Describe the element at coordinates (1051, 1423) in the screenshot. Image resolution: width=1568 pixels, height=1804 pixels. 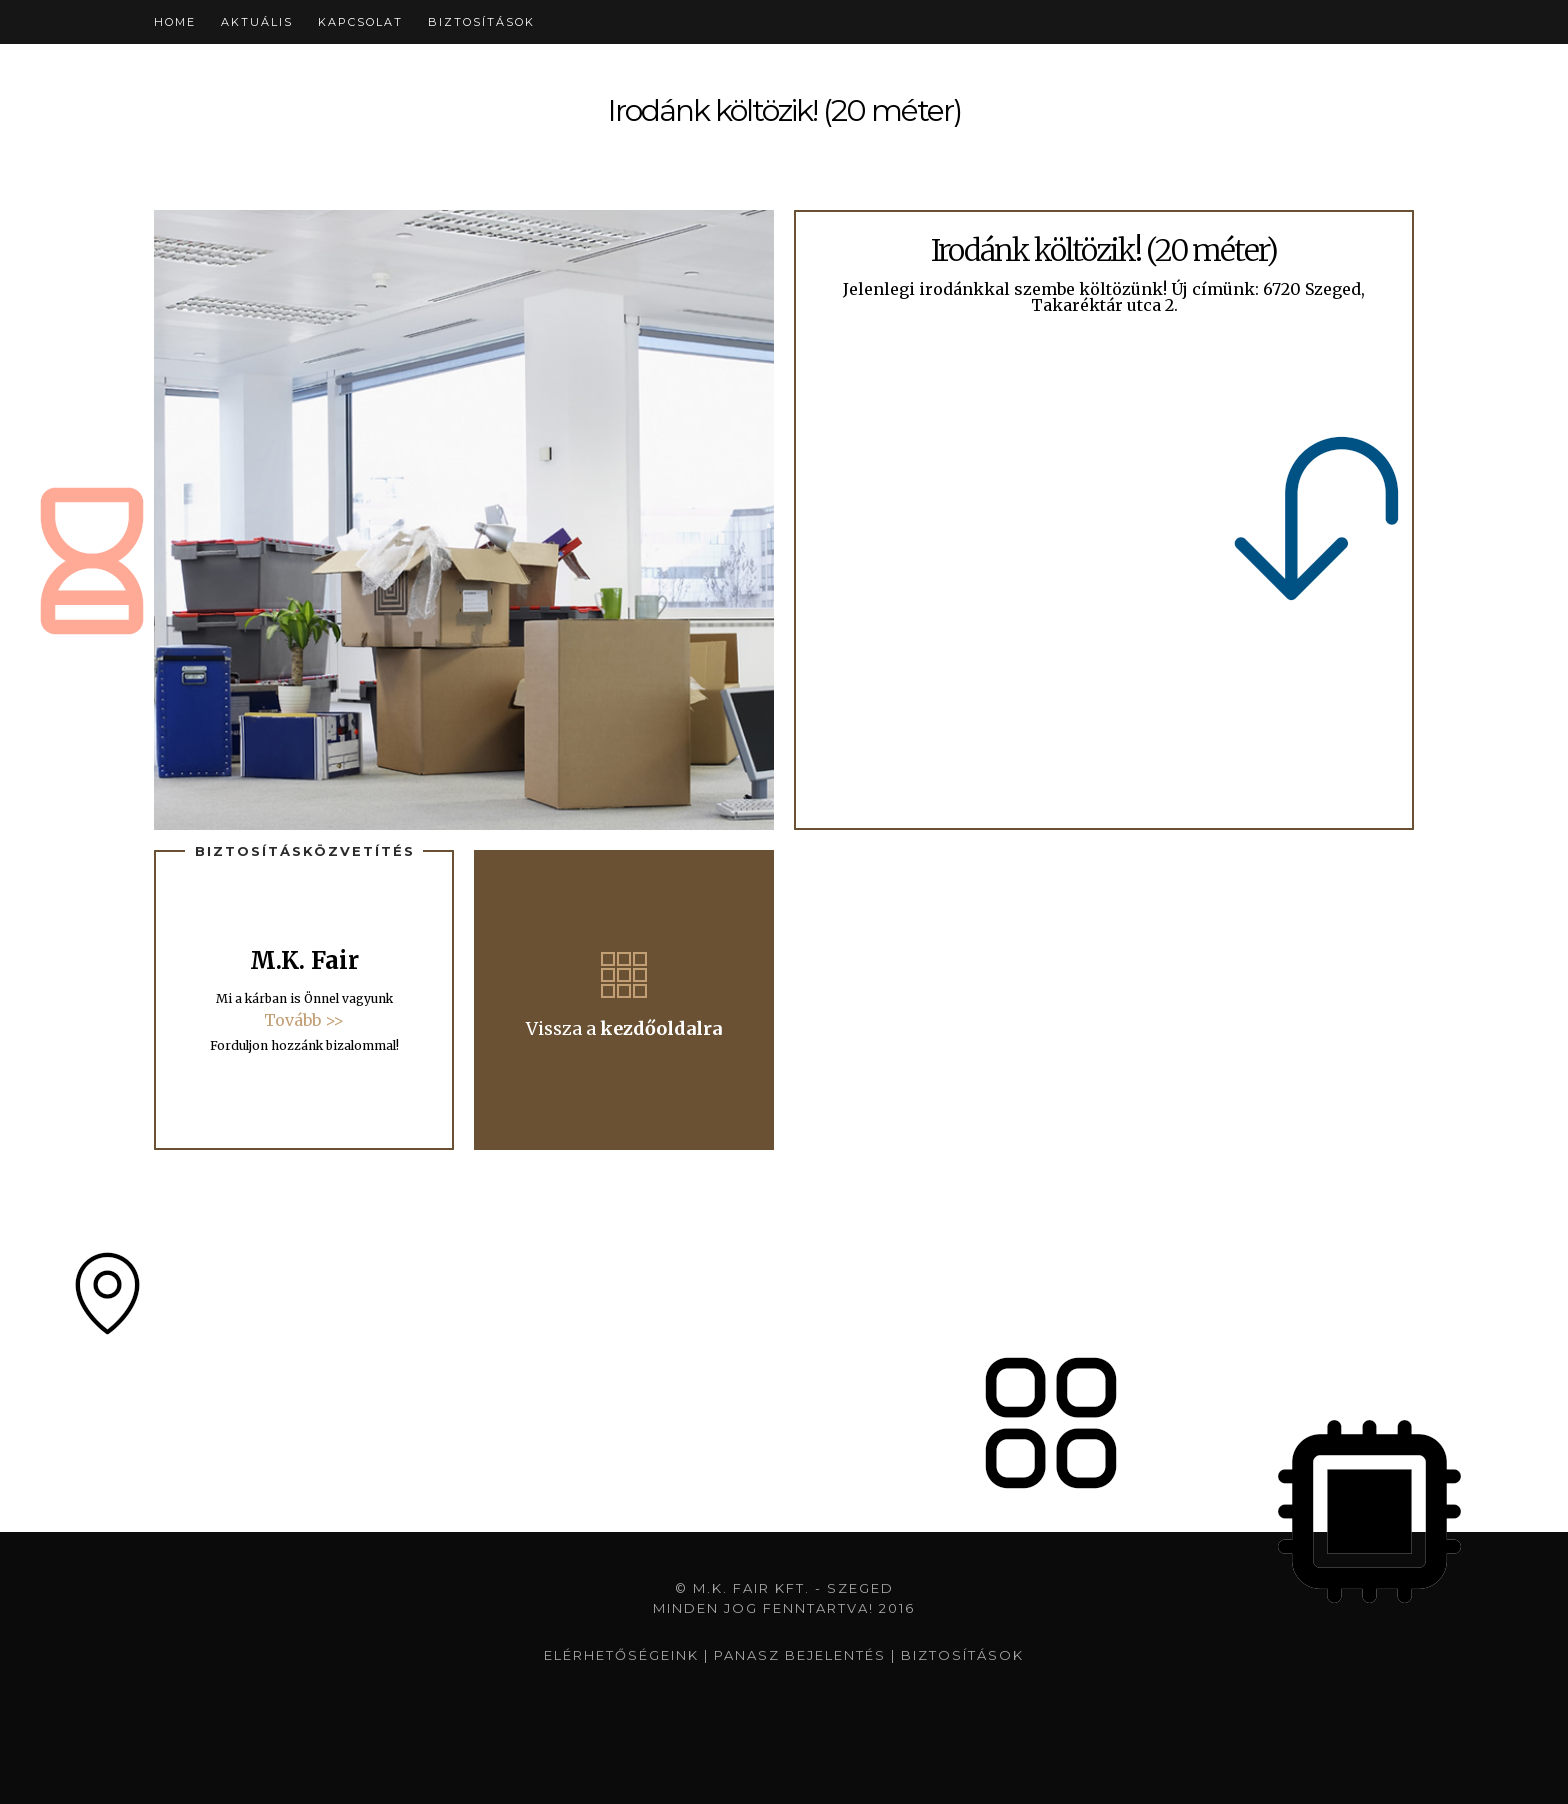
I see `view all apps or menu` at that location.